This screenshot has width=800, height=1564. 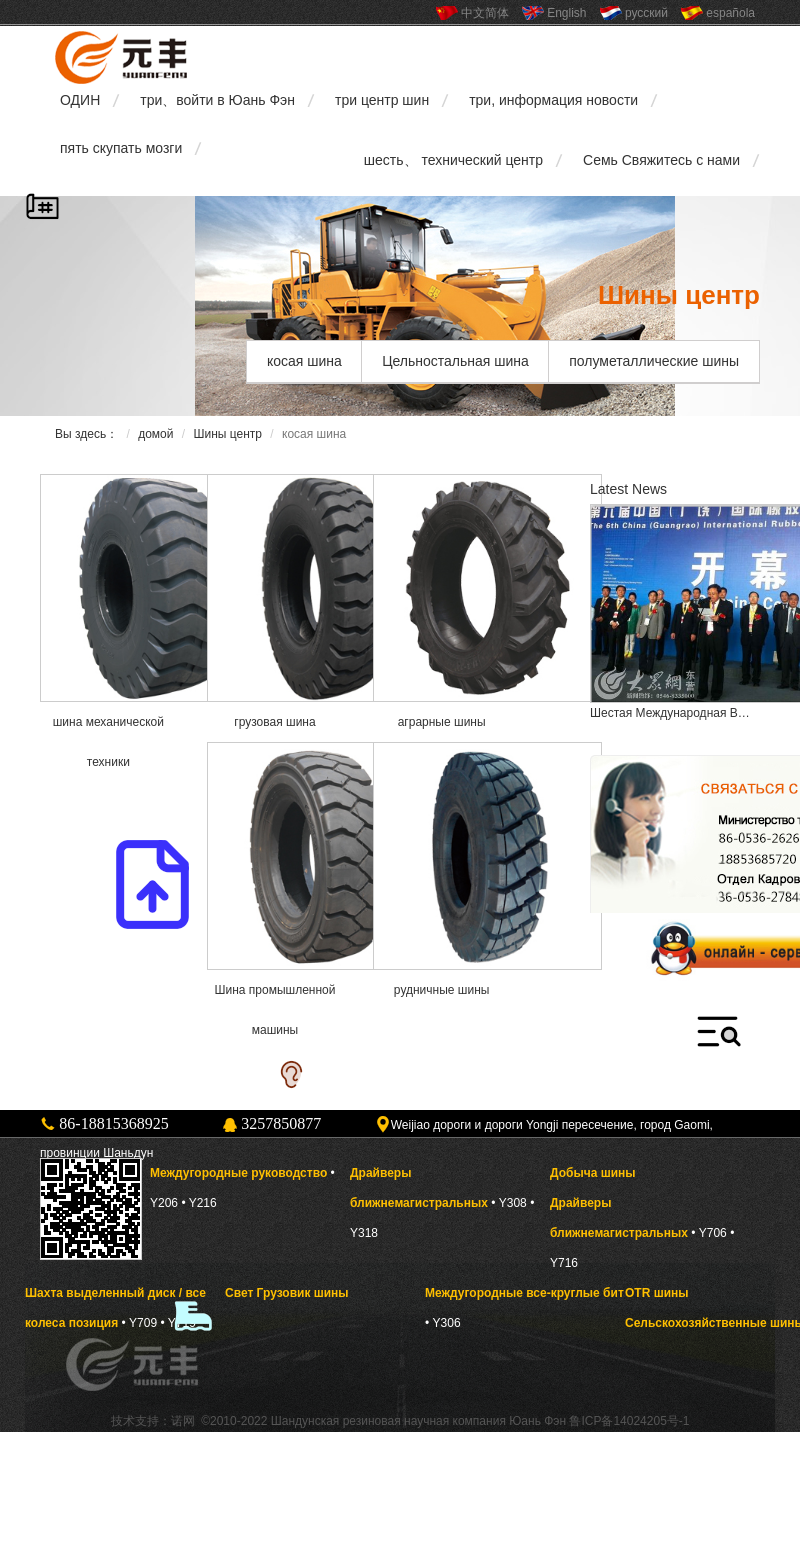 I want to click on view footwear or shoe options, so click(x=192, y=1316).